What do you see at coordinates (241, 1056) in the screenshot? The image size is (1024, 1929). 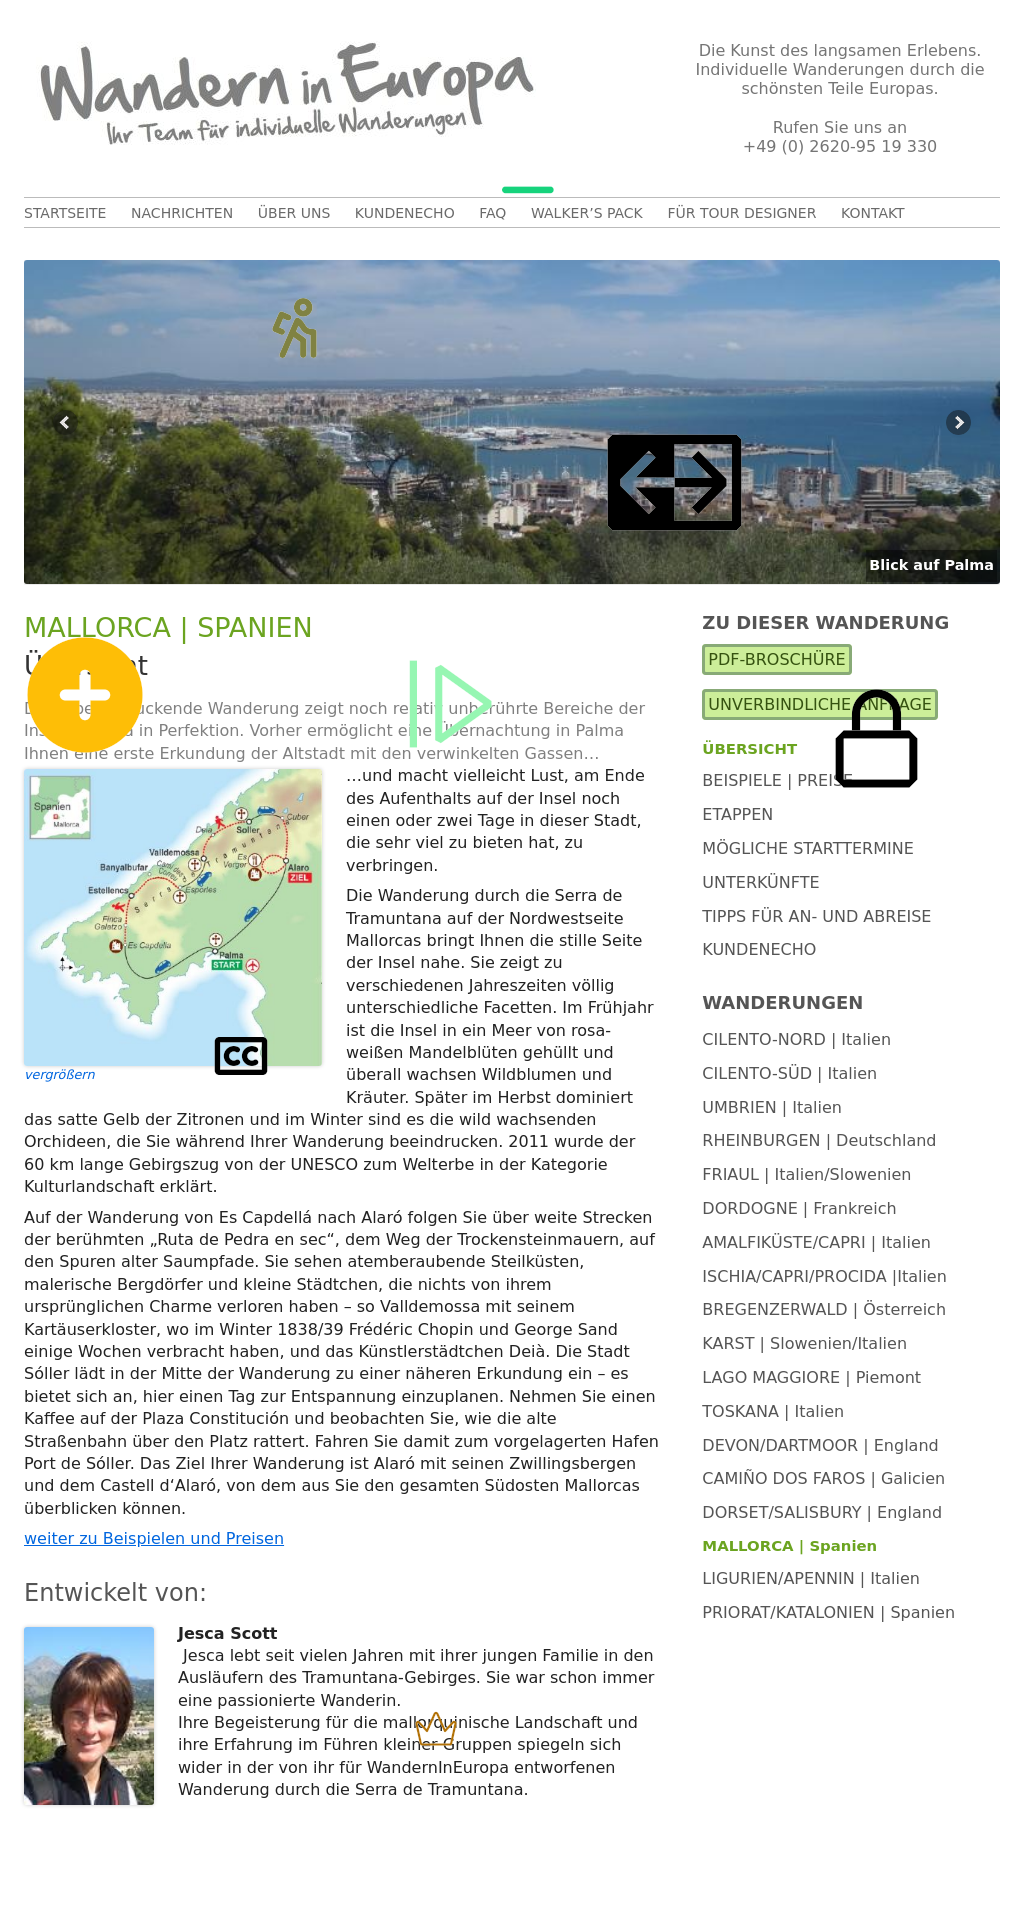 I see `enable closed captions for video content` at bounding box center [241, 1056].